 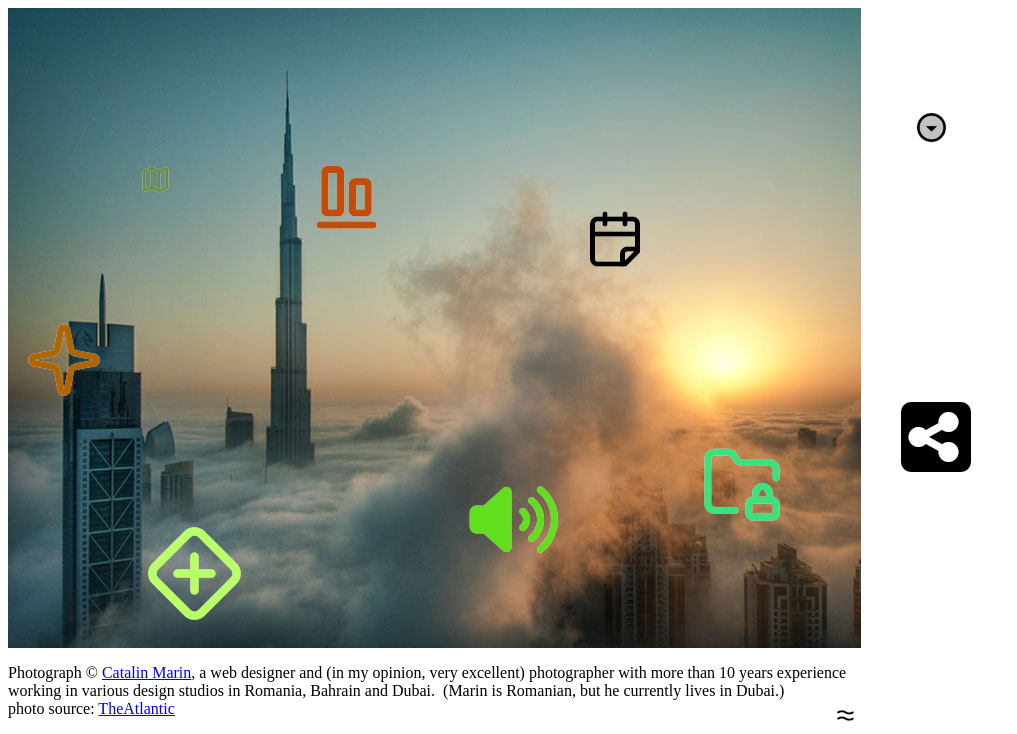 What do you see at coordinates (615, 239) in the screenshot?
I see `view calendar with a note or reminder` at bounding box center [615, 239].